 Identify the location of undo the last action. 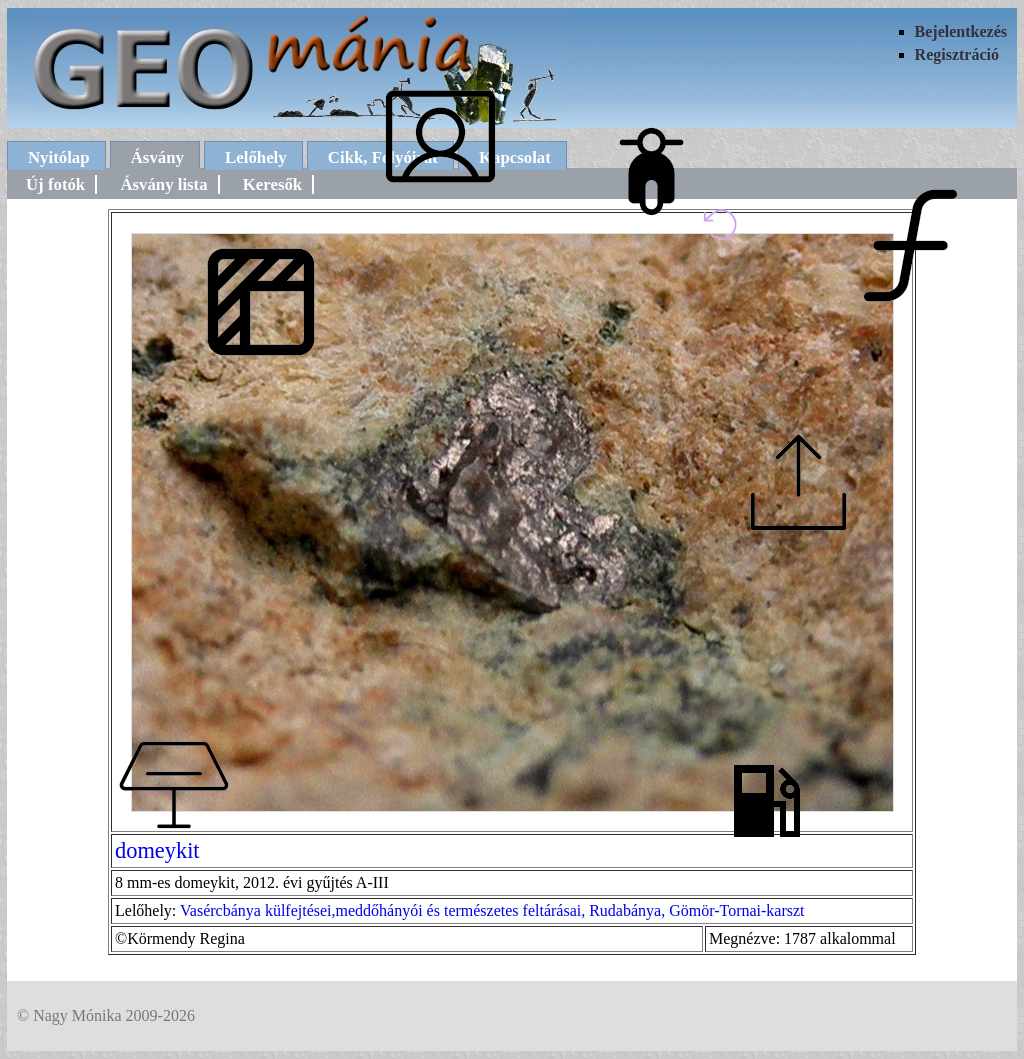
(721, 224).